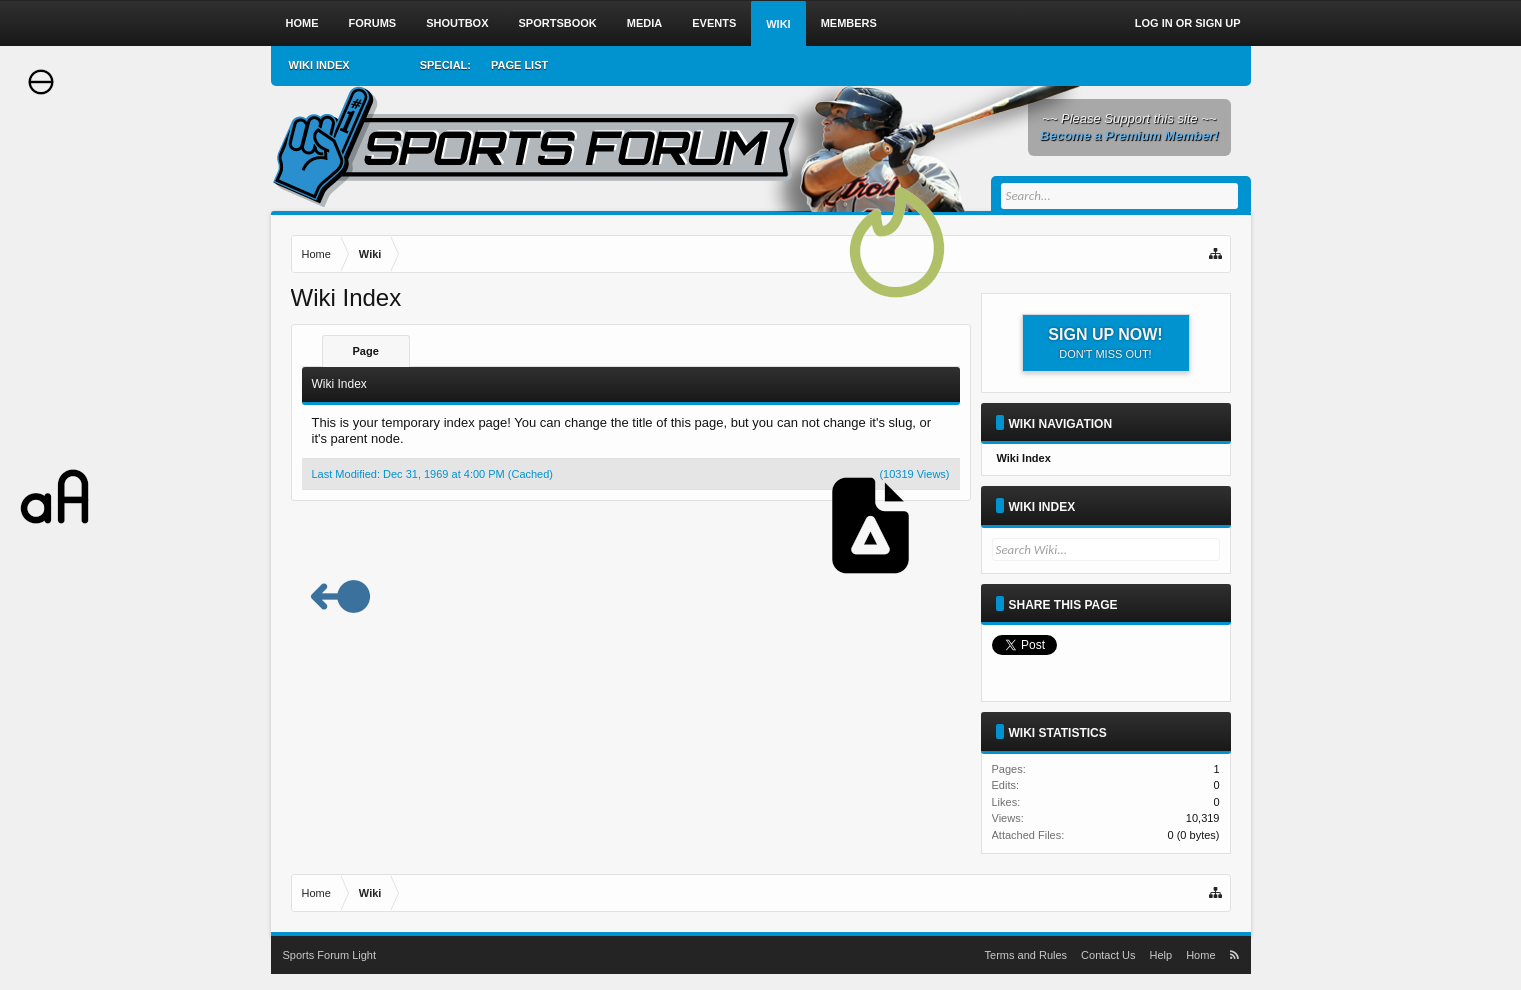 The height and width of the screenshot is (990, 1521). I want to click on toggle between uppercase and lowercase text, so click(54, 496).